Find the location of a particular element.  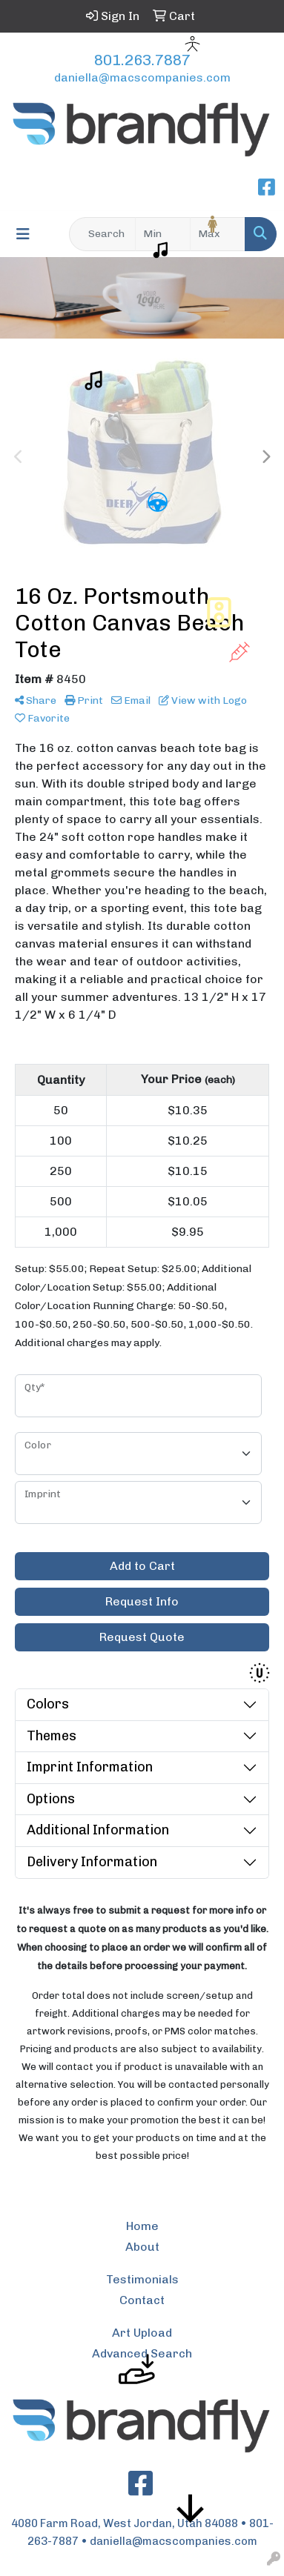

view user profile is located at coordinates (192, 44).